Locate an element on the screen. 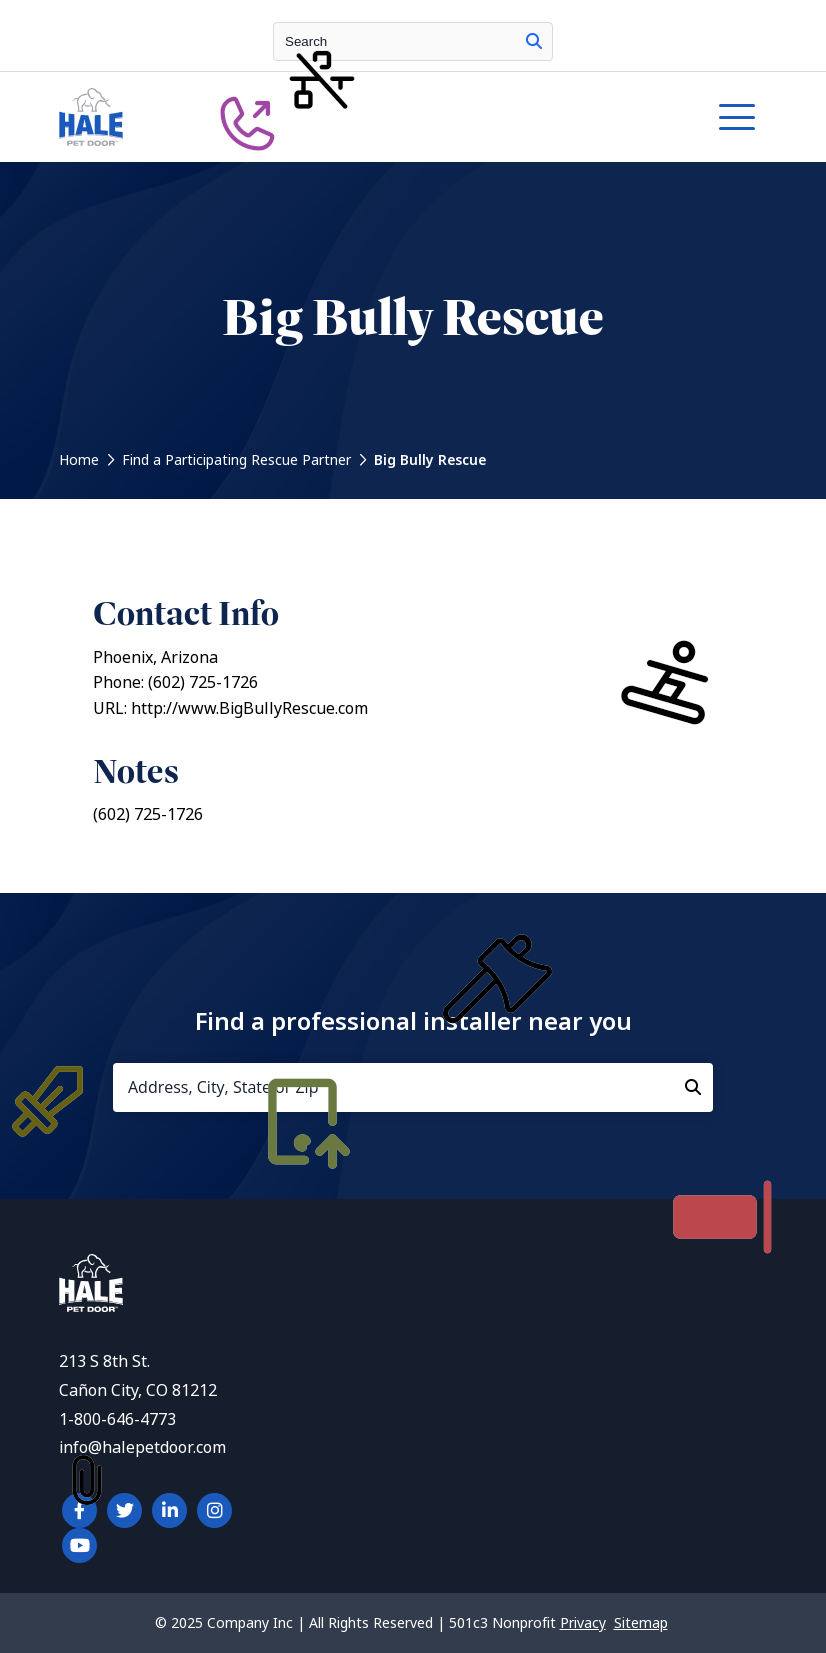  access crafting or woodcutting tools is located at coordinates (497, 982).